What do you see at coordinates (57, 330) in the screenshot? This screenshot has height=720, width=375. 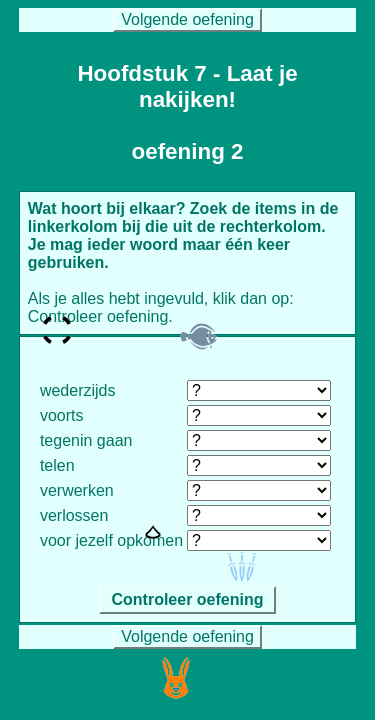 I see `tap to select an item or target` at bounding box center [57, 330].